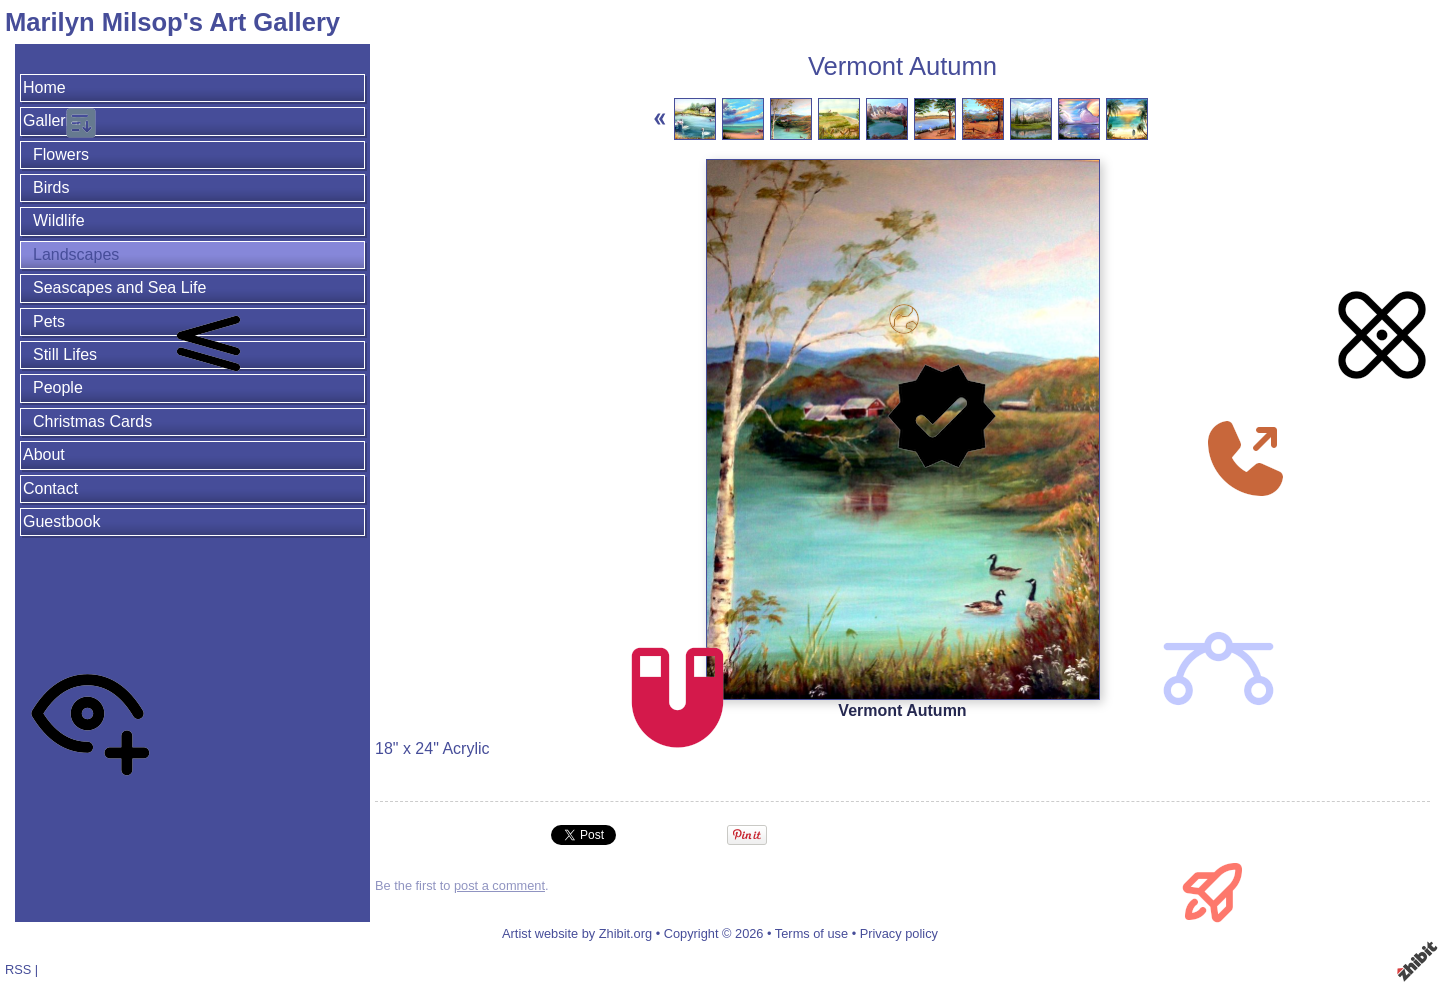 This screenshot has width=1440, height=984. Describe the element at coordinates (942, 416) in the screenshot. I see `indicates a verified account or profile` at that location.